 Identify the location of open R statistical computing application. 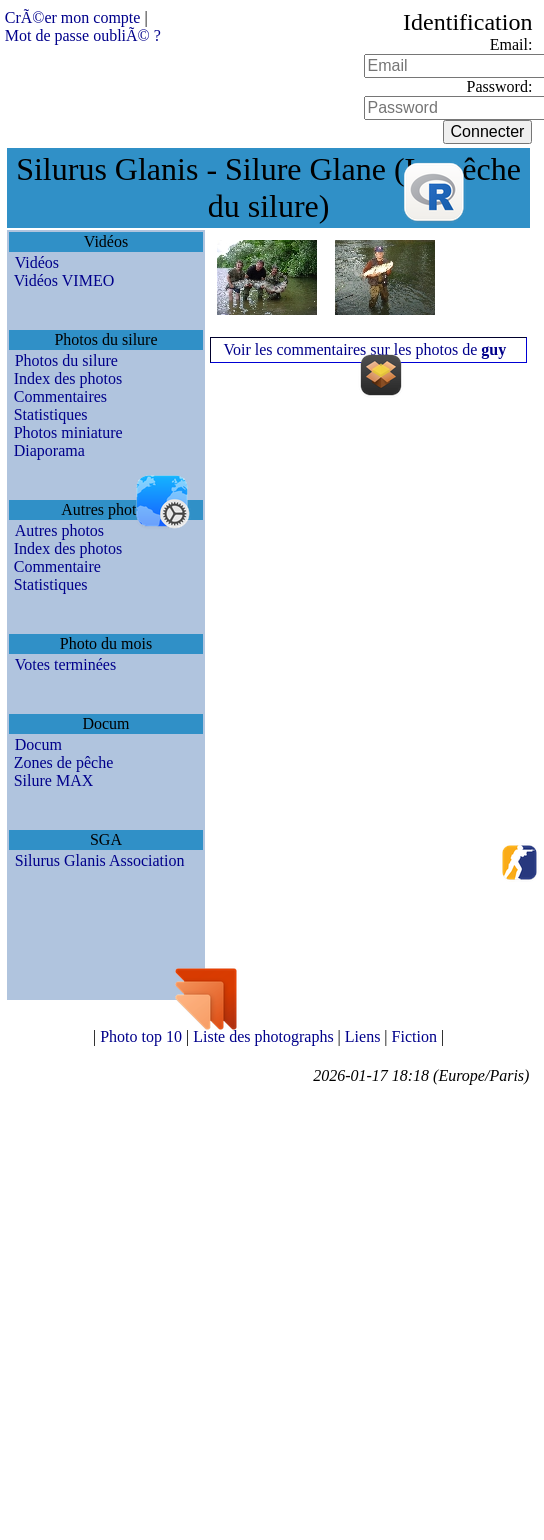
(433, 192).